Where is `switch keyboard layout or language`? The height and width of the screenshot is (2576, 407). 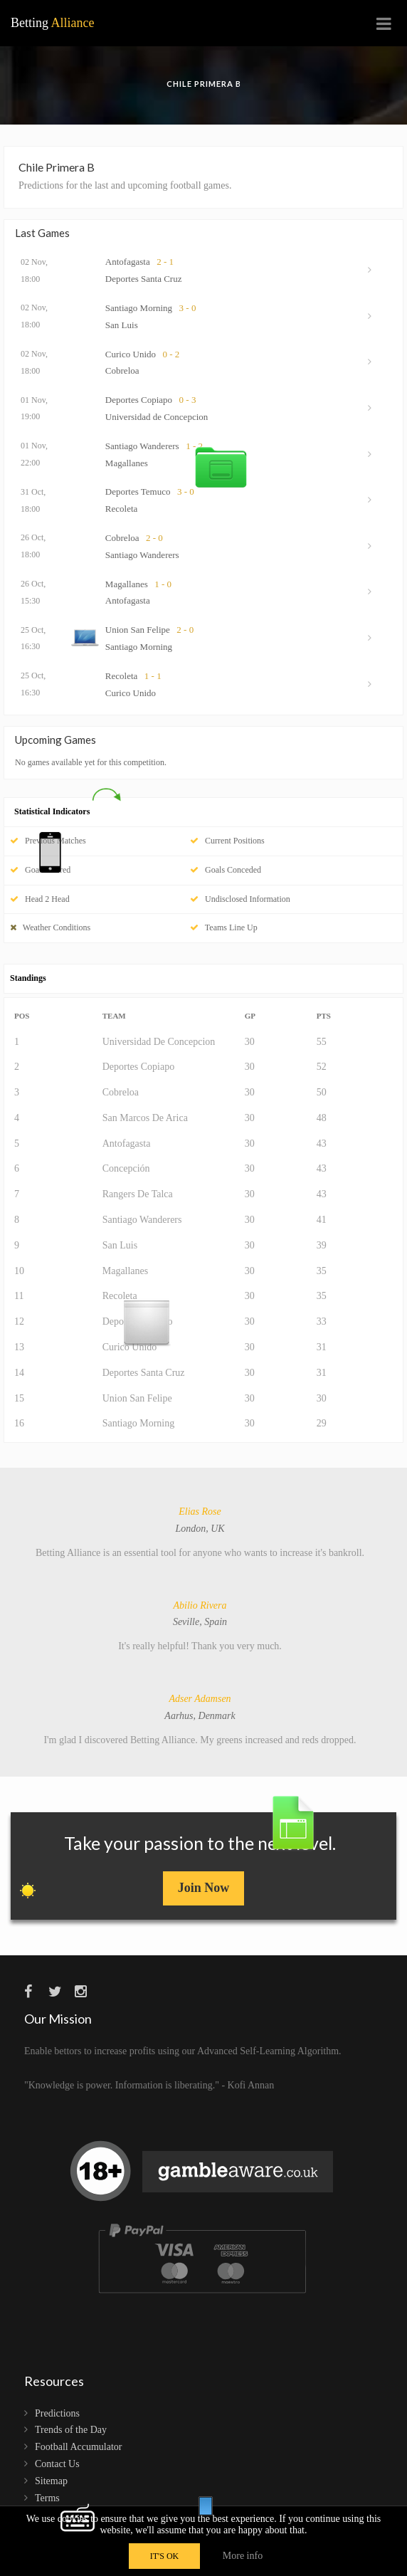 switch keyboard layout or language is located at coordinates (78, 2518).